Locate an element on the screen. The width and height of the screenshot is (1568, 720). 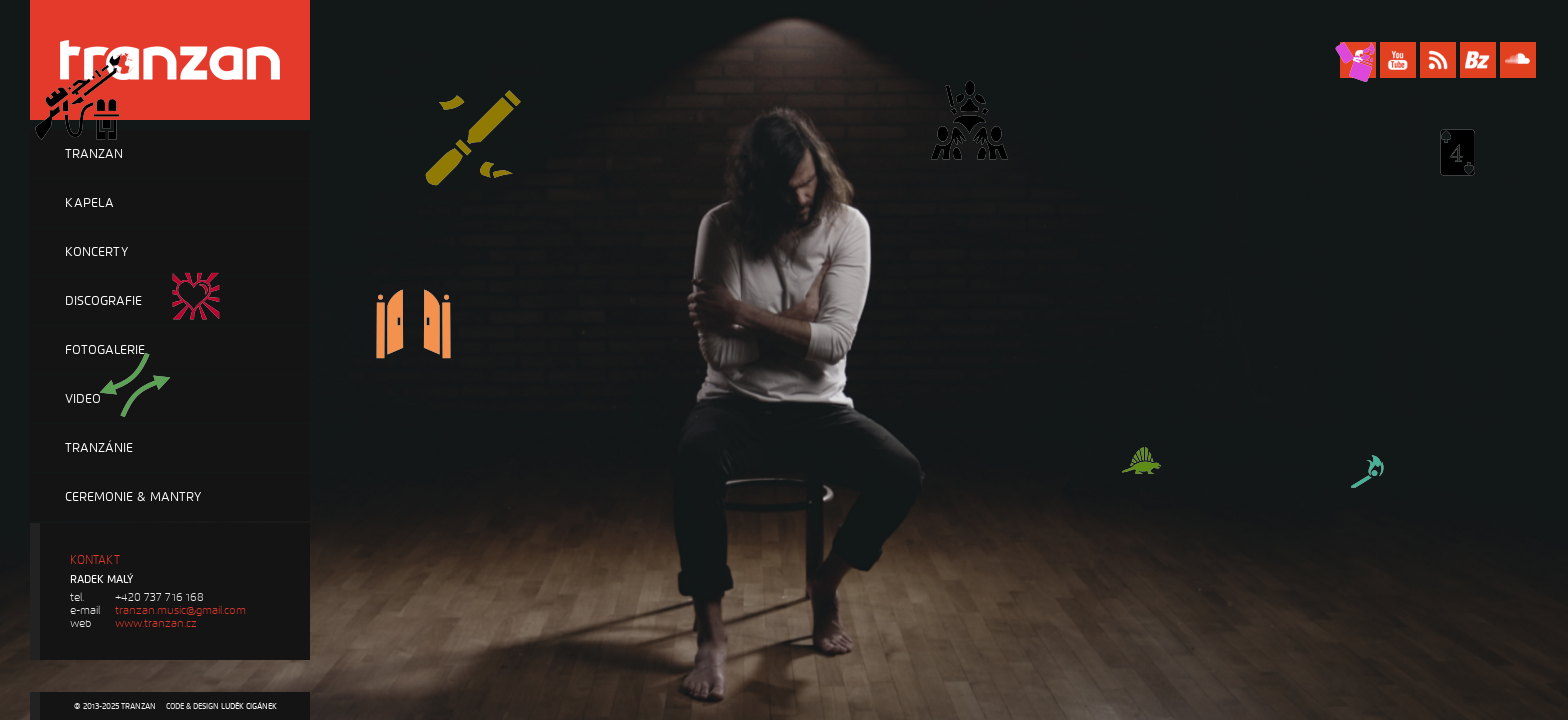
indicates a favorite or loved item is located at coordinates (196, 296).